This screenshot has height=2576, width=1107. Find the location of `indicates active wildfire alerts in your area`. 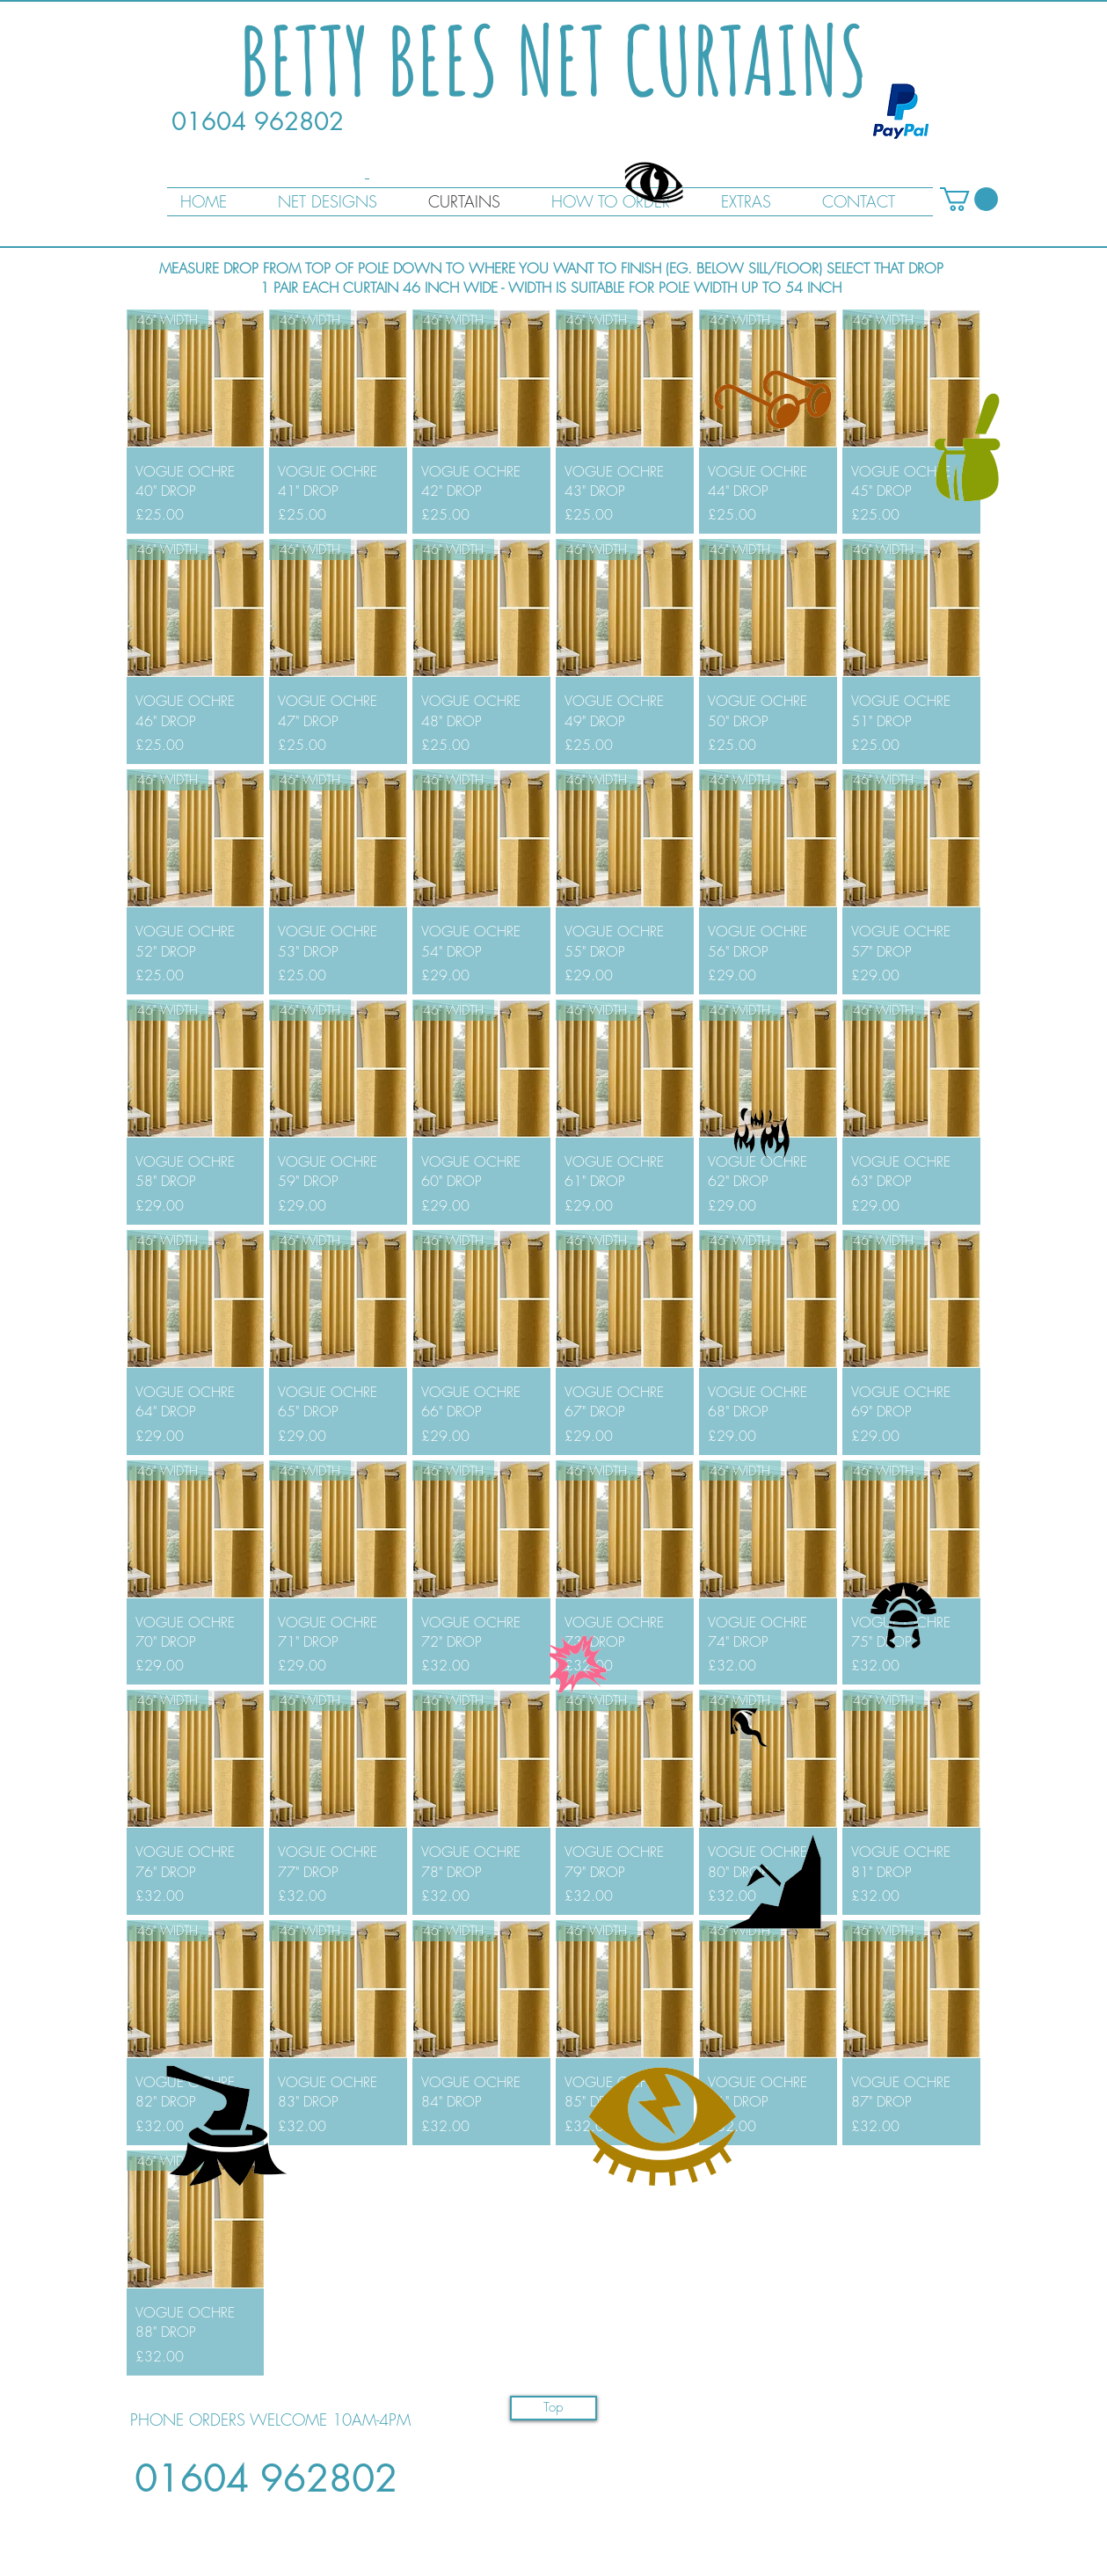

indicates active wildfire alerts in your area is located at coordinates (761, 1136).